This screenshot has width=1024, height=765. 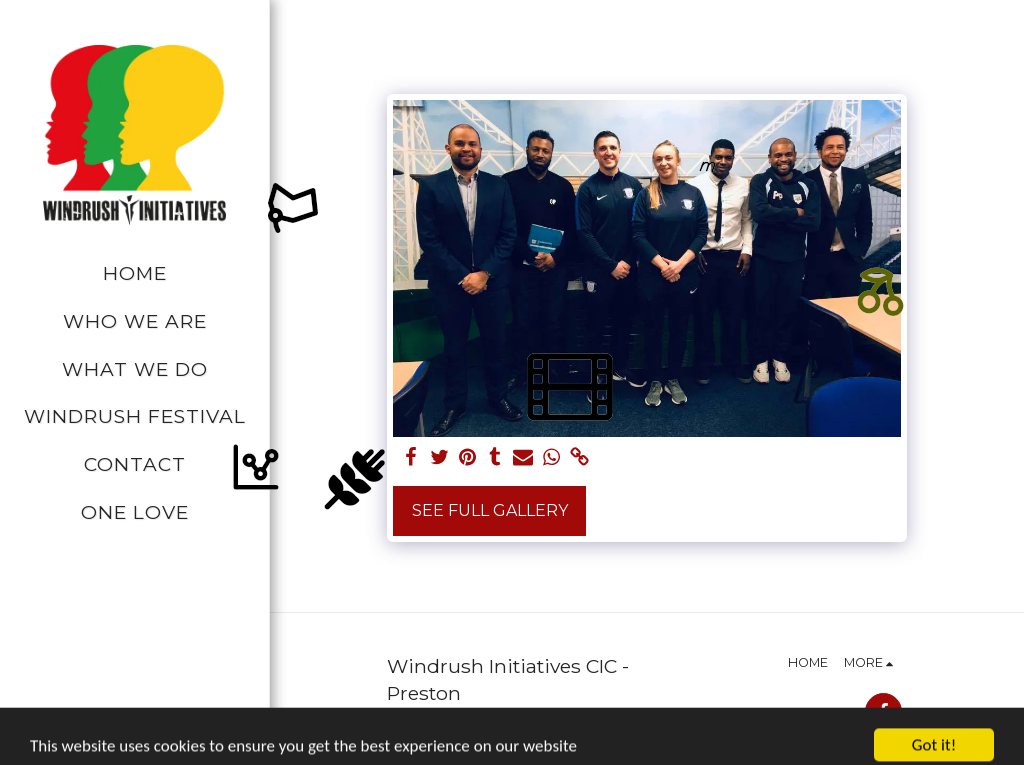 I want to click on indicates wheat or grain content in food items, so click(x=356, y=477).